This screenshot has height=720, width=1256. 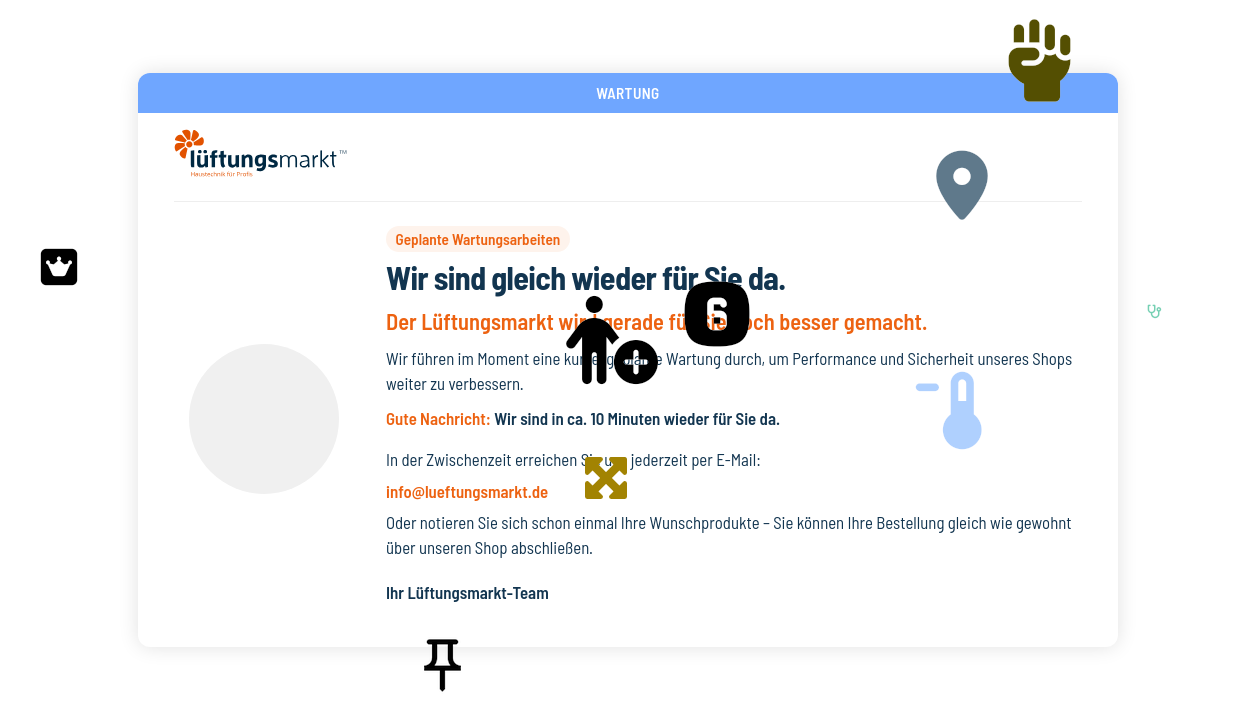 I want to click on show solidarity or support for a cause, so click(x=1039, y=60).